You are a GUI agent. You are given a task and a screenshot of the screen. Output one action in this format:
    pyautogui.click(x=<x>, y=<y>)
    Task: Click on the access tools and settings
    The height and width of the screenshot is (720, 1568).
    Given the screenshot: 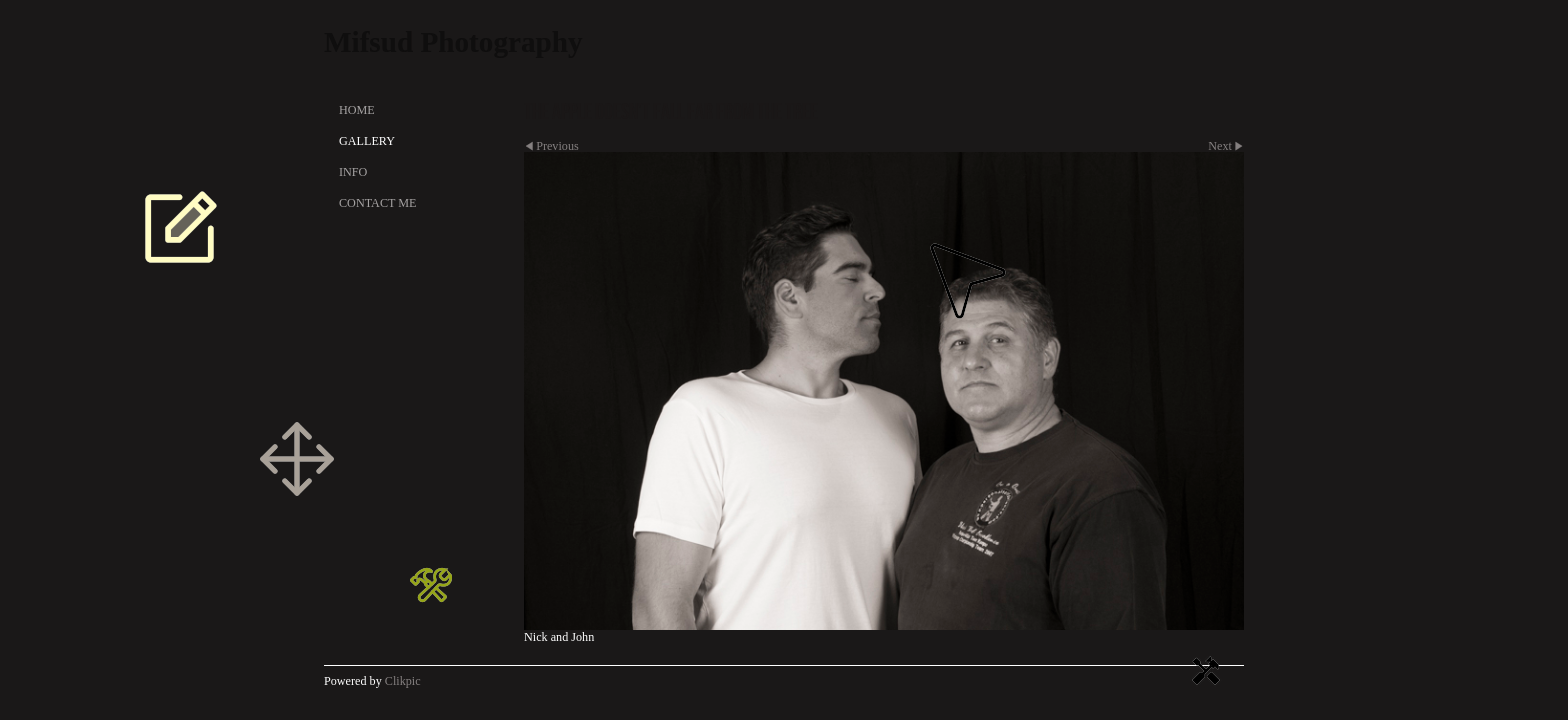 What is the action you would take?
    pyautogui.click(x=1206, y=671)
    